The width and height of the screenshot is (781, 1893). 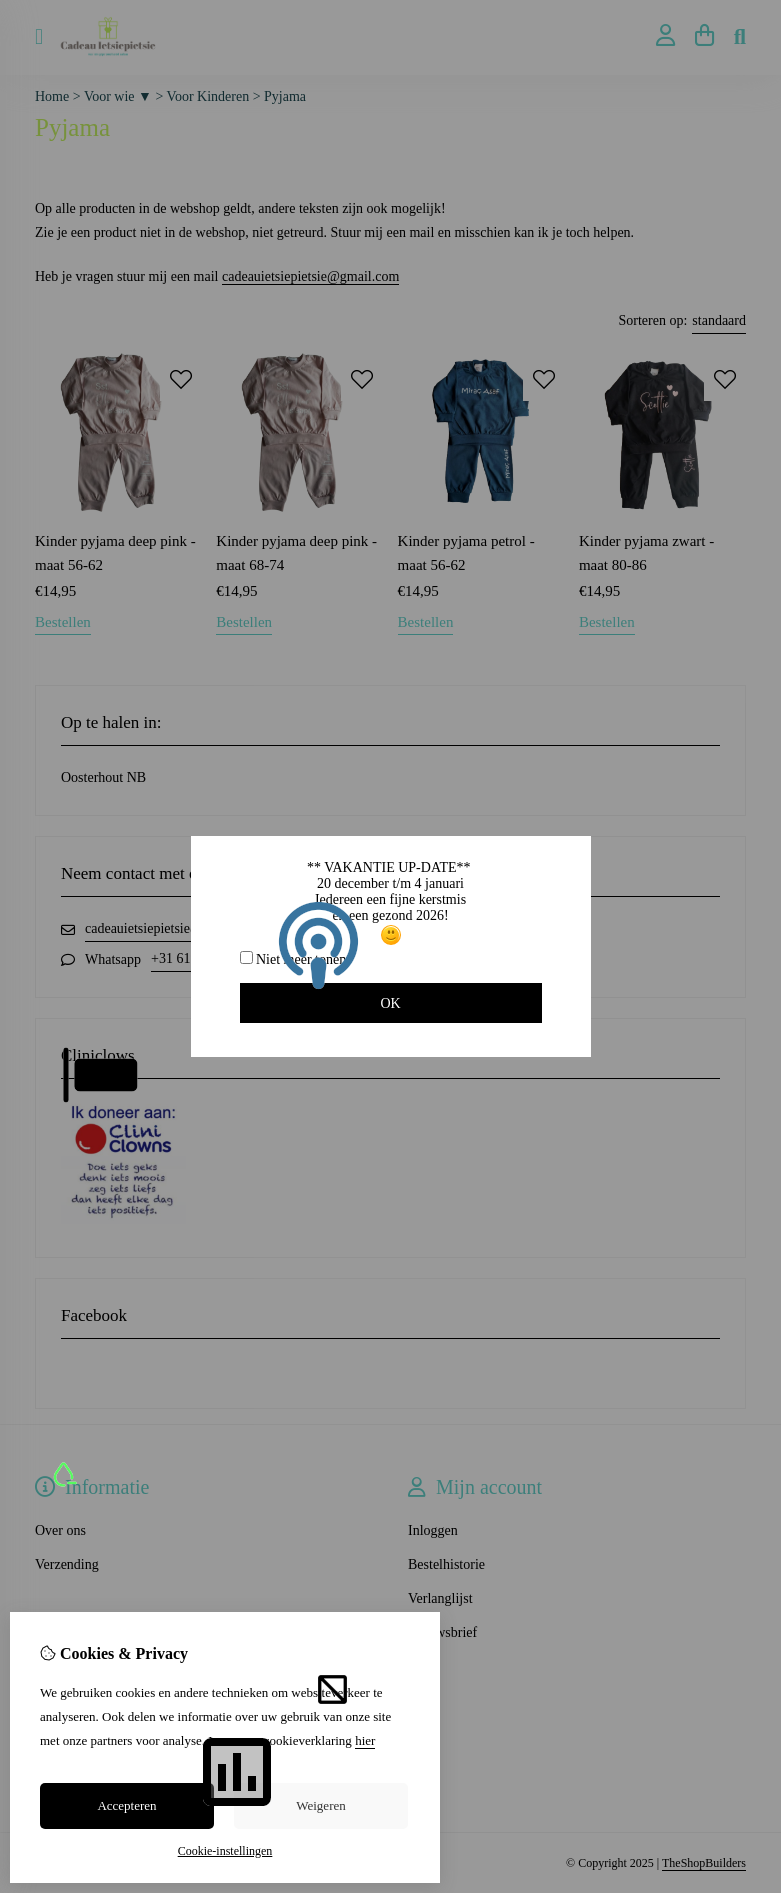 What do you see at coordinates (332, 1689) in the screenshot?
I see `placeholder for missing or unavailable content` at bounding box center [332, 1689].